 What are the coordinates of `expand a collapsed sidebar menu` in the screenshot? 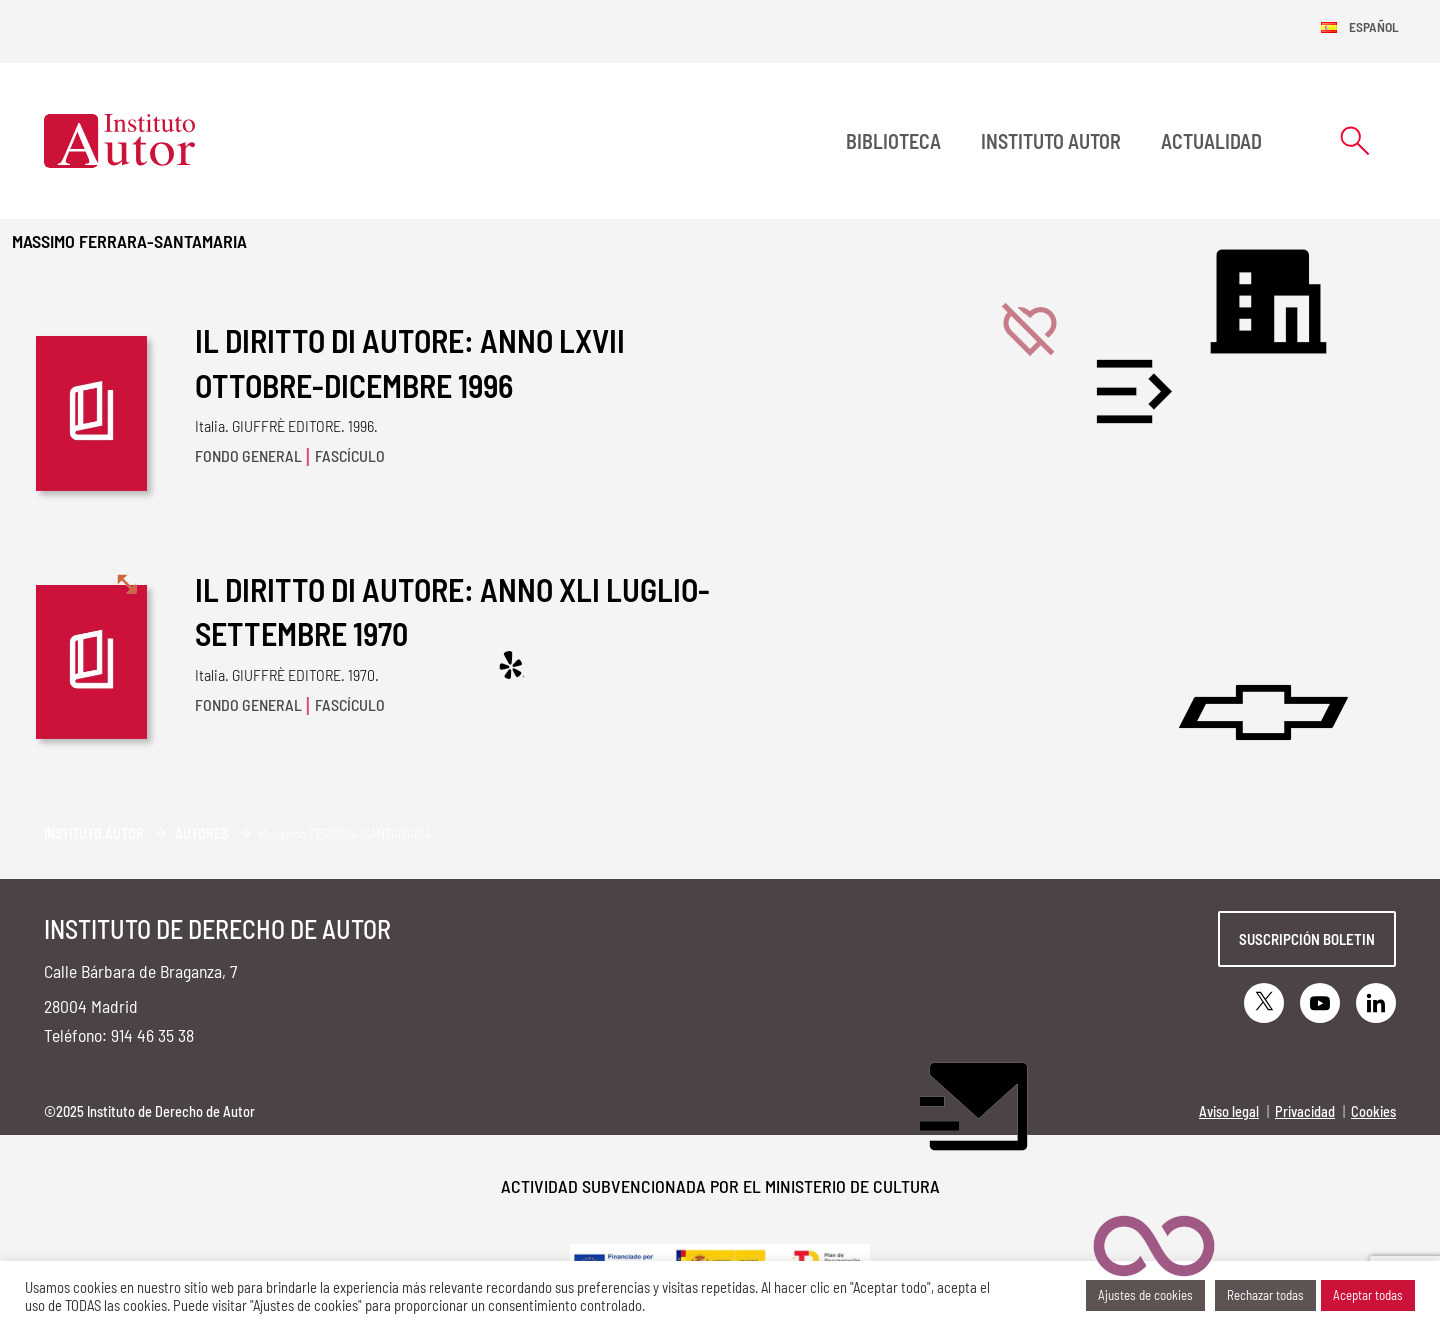 It's located at (1132, 391).